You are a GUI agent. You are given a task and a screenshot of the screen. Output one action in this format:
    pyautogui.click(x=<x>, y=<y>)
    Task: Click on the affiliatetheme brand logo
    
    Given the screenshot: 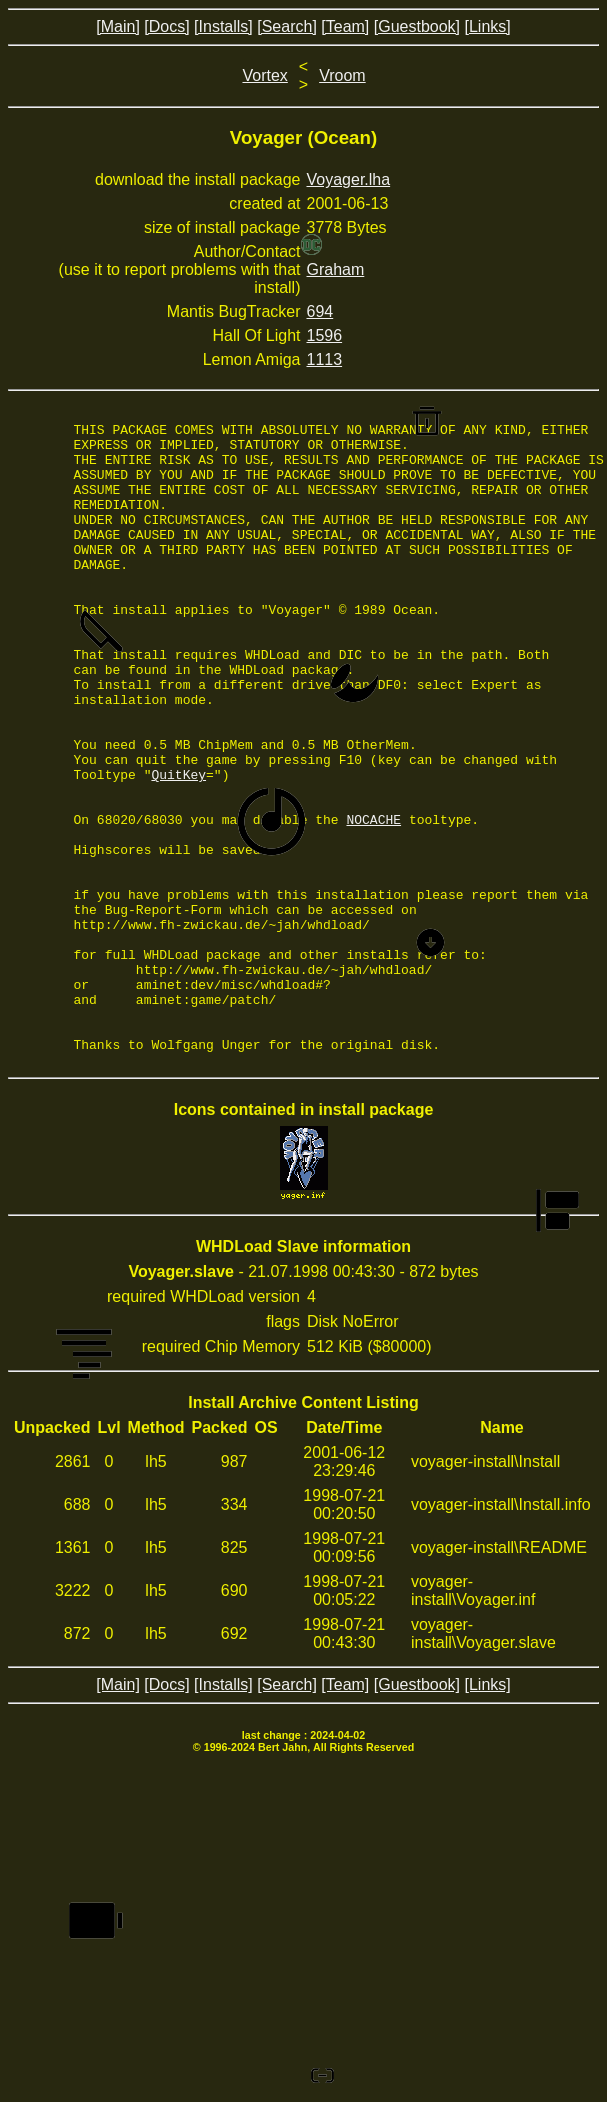 What is the action you would take?
    pyautogui.click(x=354, y=681)
    